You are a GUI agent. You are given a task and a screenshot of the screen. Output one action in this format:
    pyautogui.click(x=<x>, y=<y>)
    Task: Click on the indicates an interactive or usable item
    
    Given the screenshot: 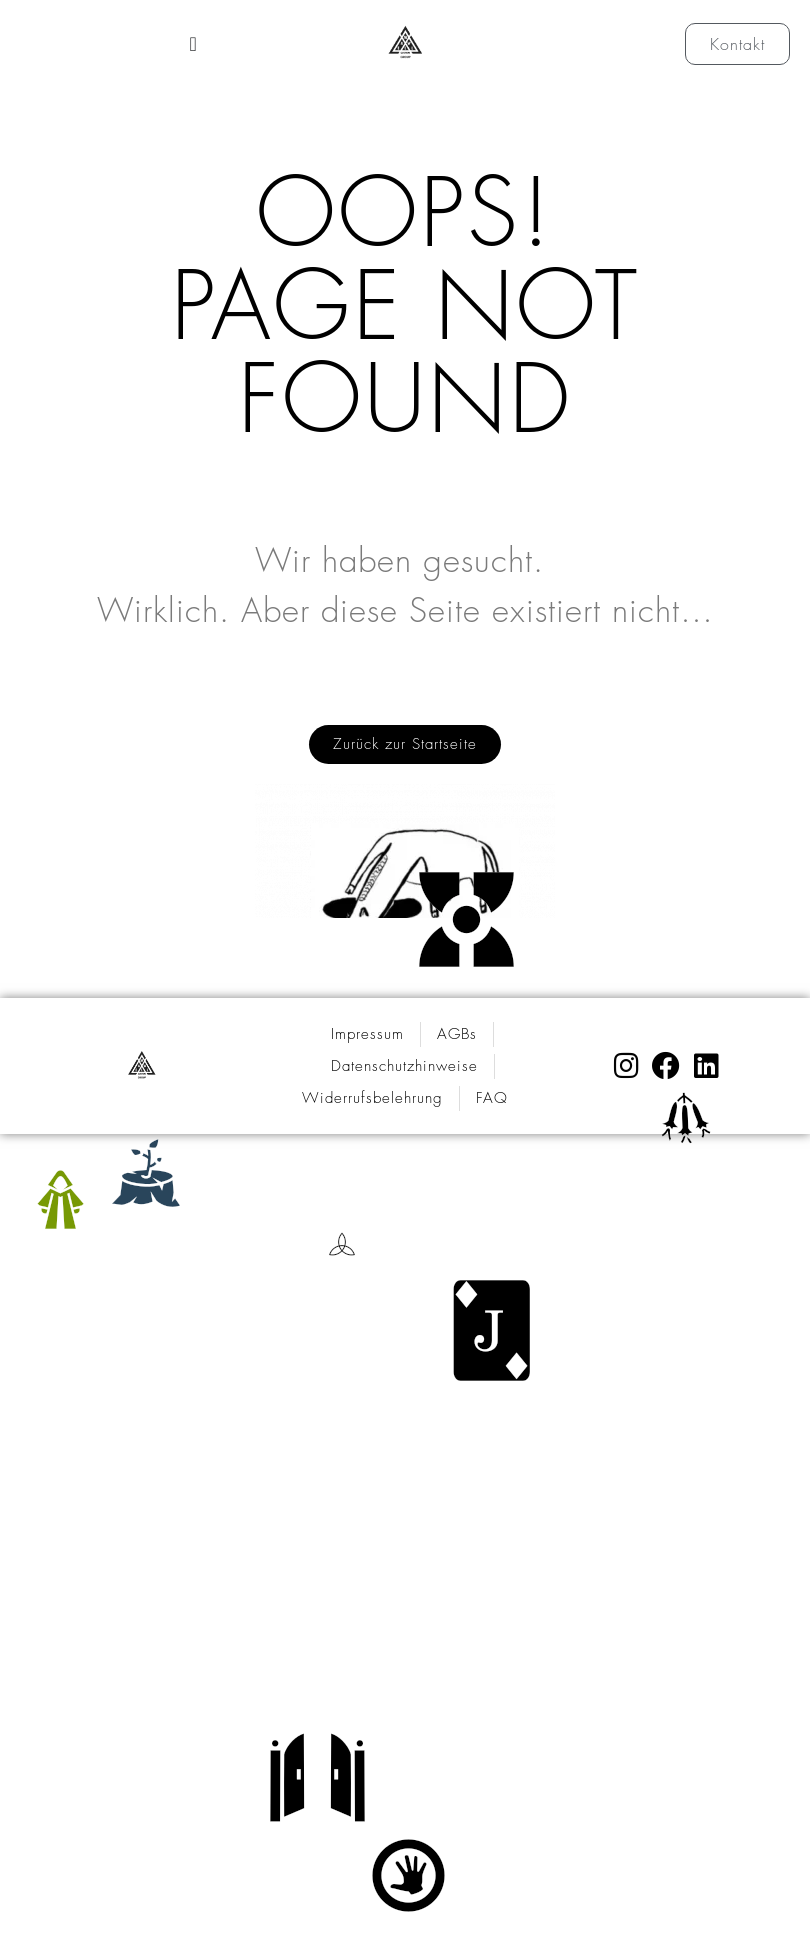 What is the action you would take?
    pyautogui.click(x=408, y=1875)
    